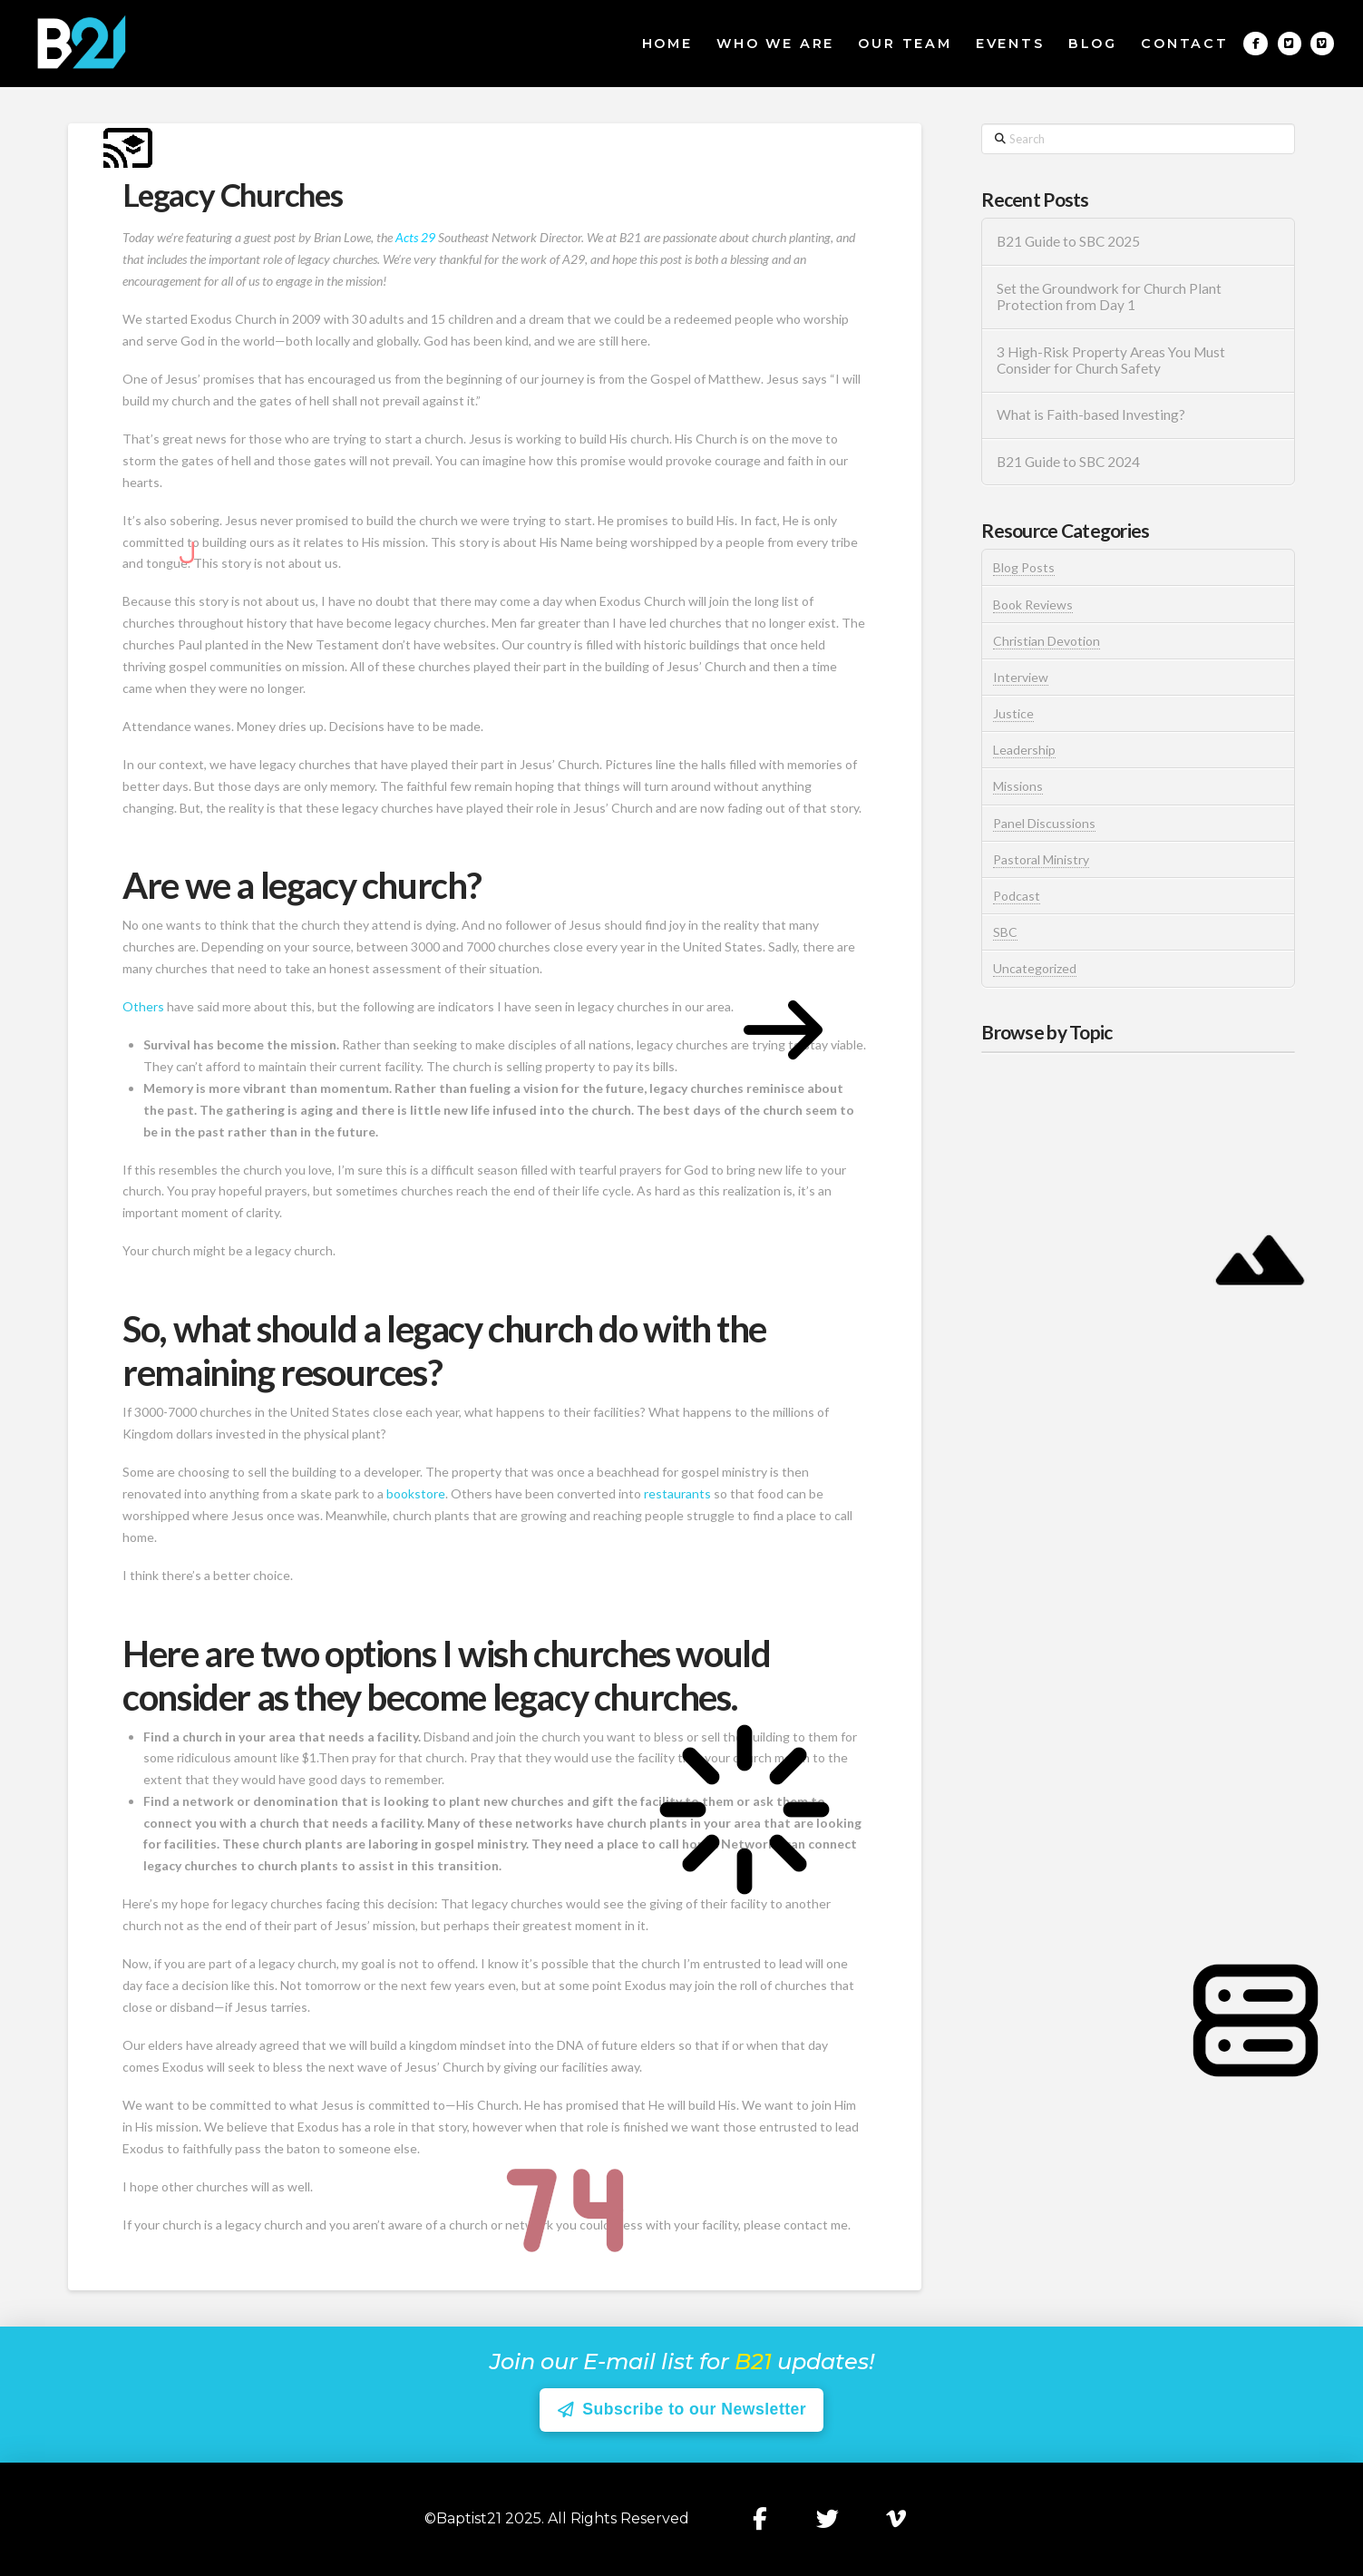 This screenshot has width=1363, height=2576. Describe the element at coordinates (1260, 1258) in the screenshot. I see `apply a landscape or nature photo filter` at that location.